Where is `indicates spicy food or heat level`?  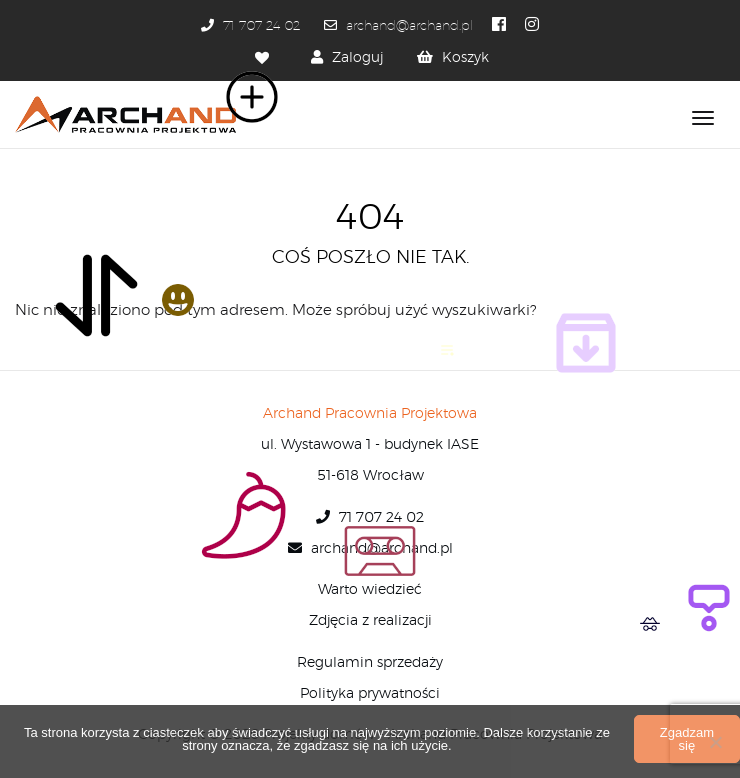 indicates spicy food or heat level is located at coordinates (248, 518).